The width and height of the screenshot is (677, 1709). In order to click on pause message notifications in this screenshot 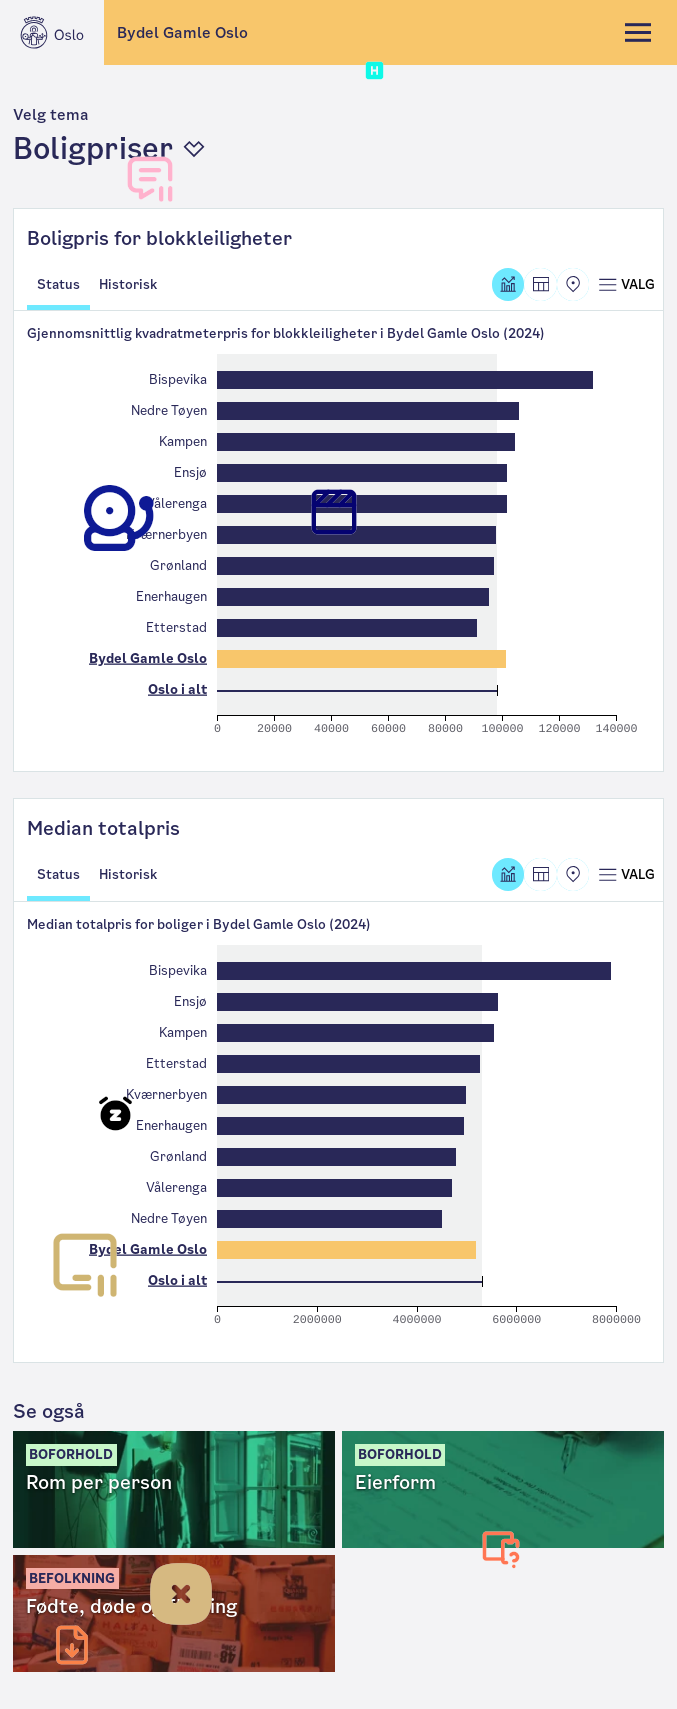, I will do `click(150, 177)`.